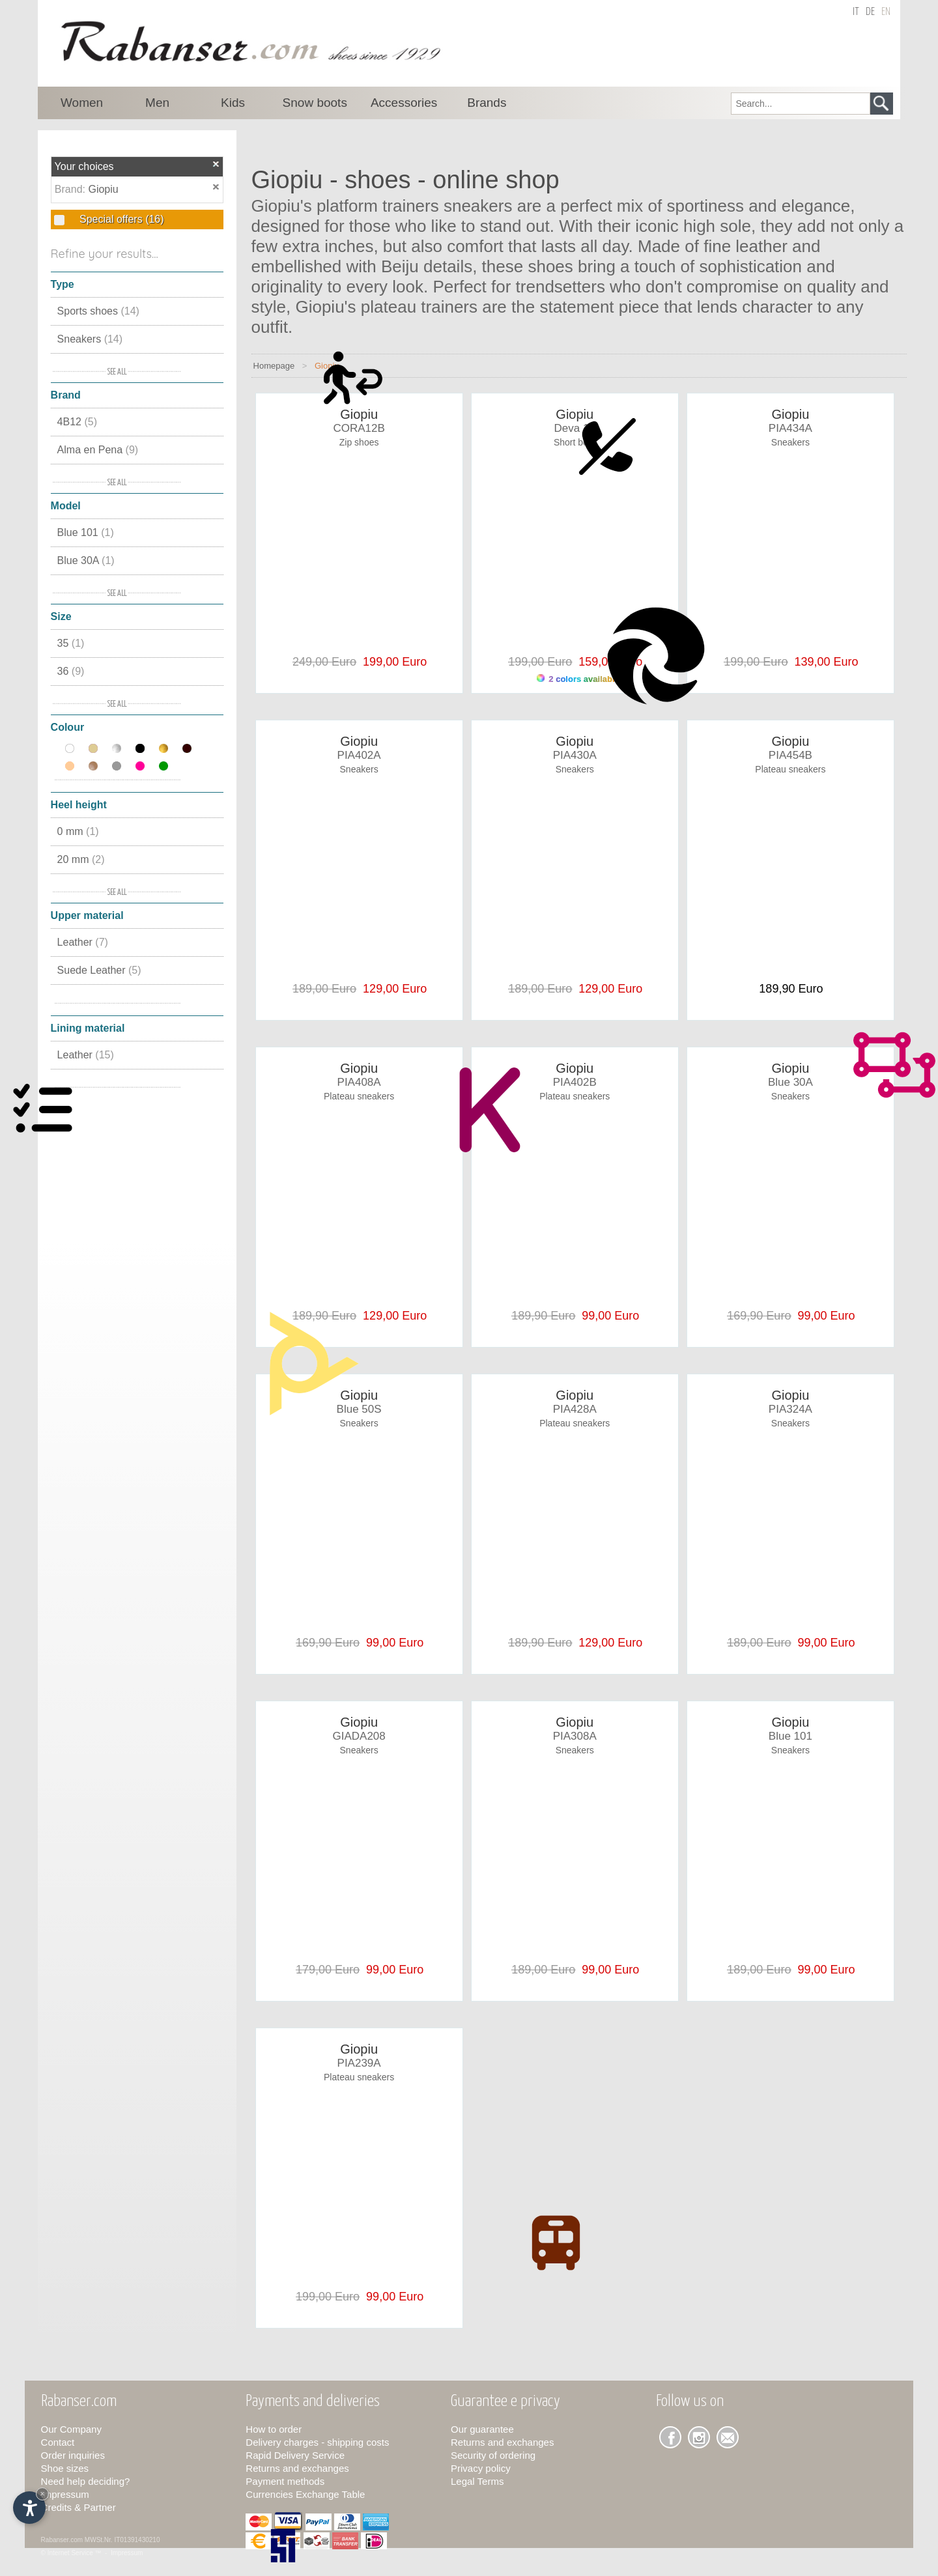 Image resolution: width=938 pixels, height=2576 pixels. What do you see at coordinates (556, 2243) in the screenshot?
I see `view bus routes or schedules` at bounding box center [556, 2243].